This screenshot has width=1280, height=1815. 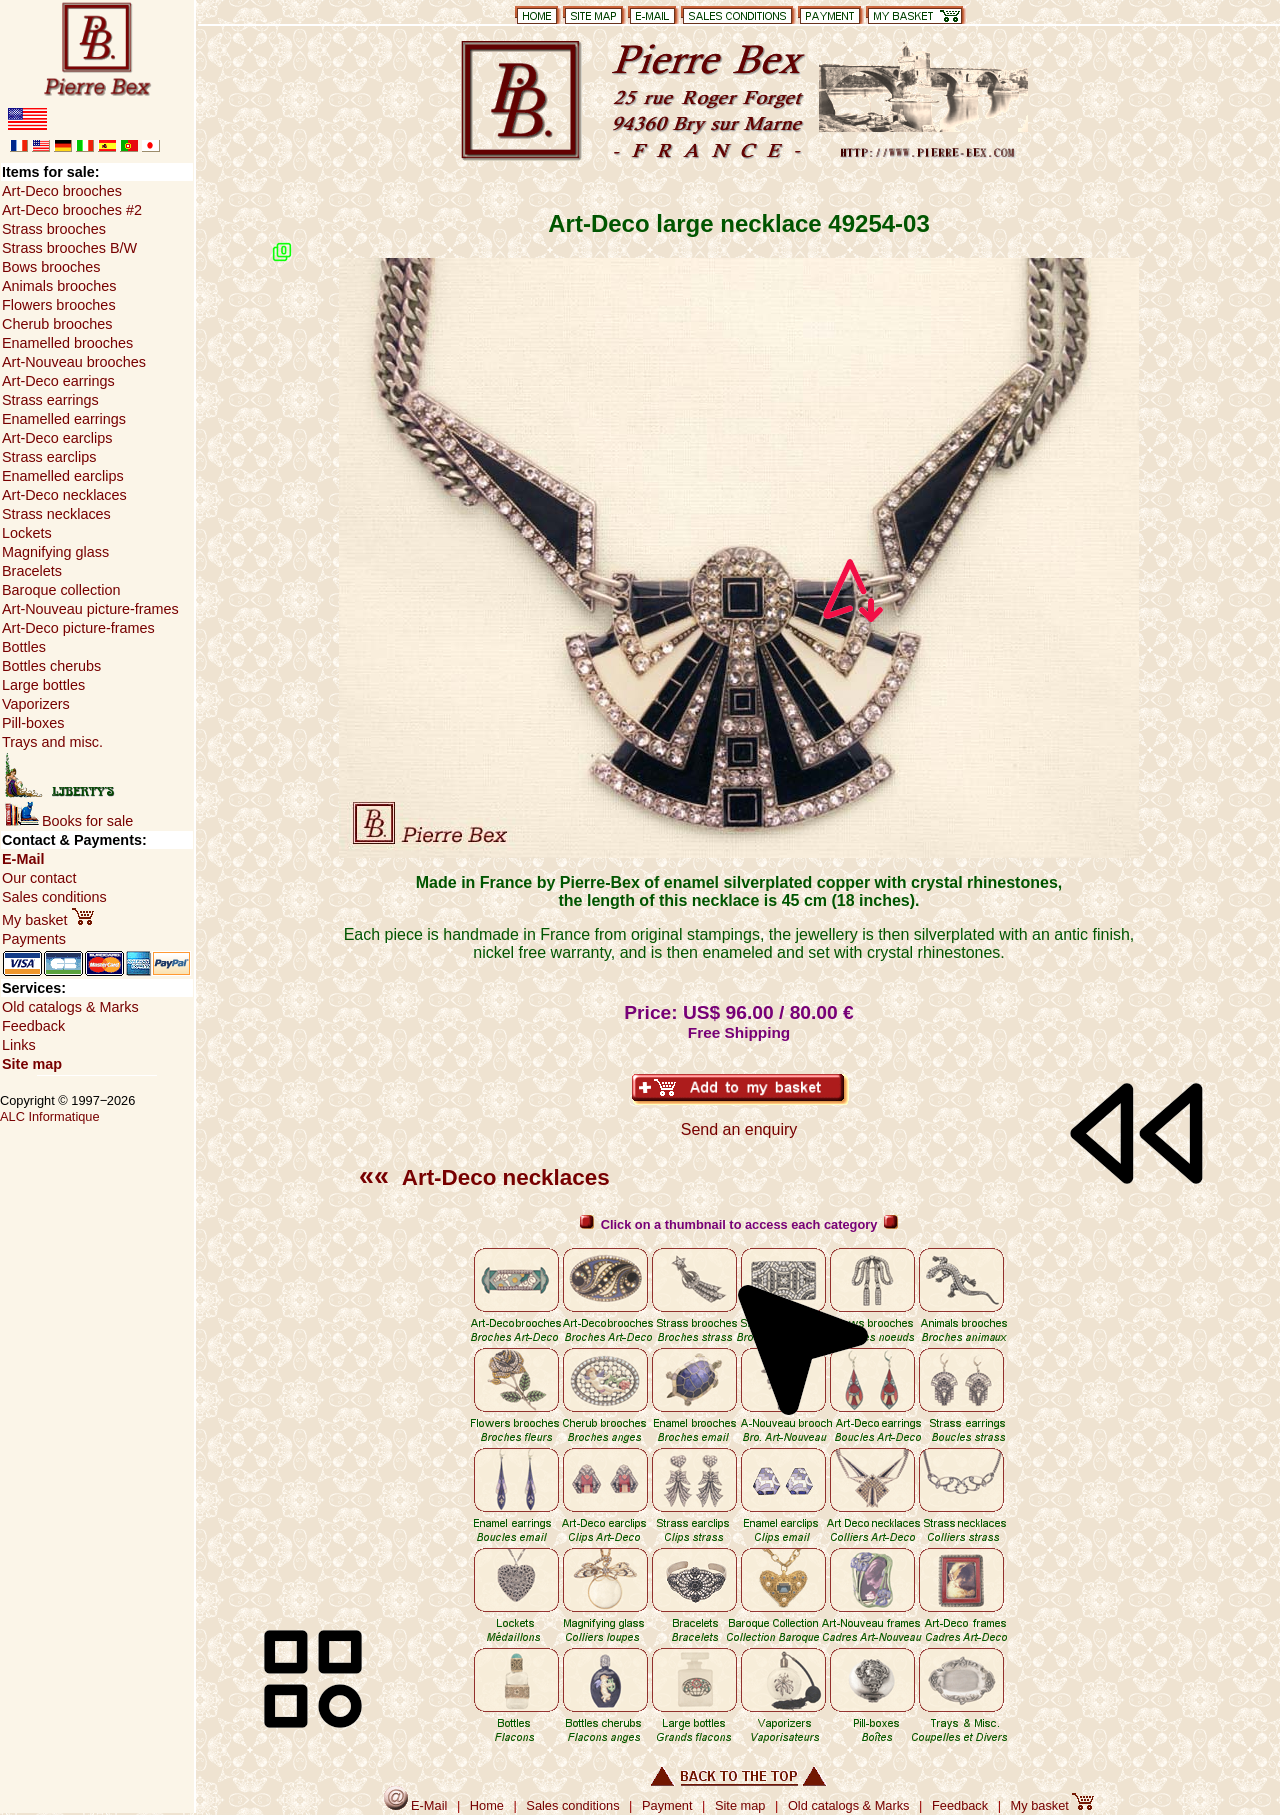 What do you see at coordinates (282, 252) in the screenshot?
I see `indicates zero items in a collection or stack` at bounding box center [282, 252].